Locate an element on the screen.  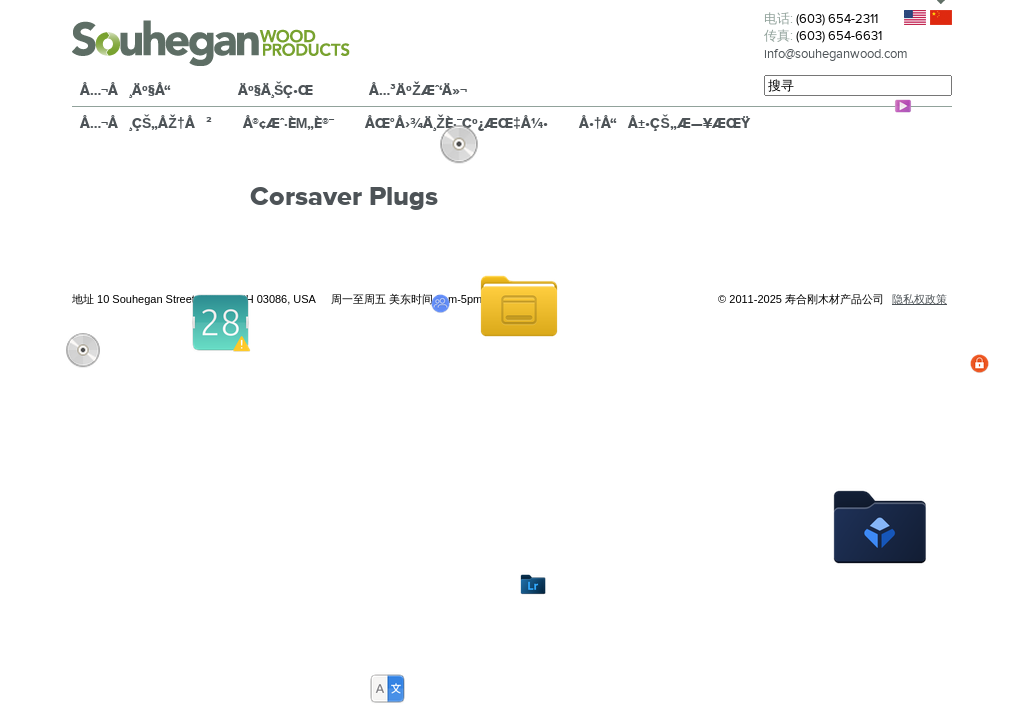
open Adobe Lightroom project folder is located at coordinates (533, 585).